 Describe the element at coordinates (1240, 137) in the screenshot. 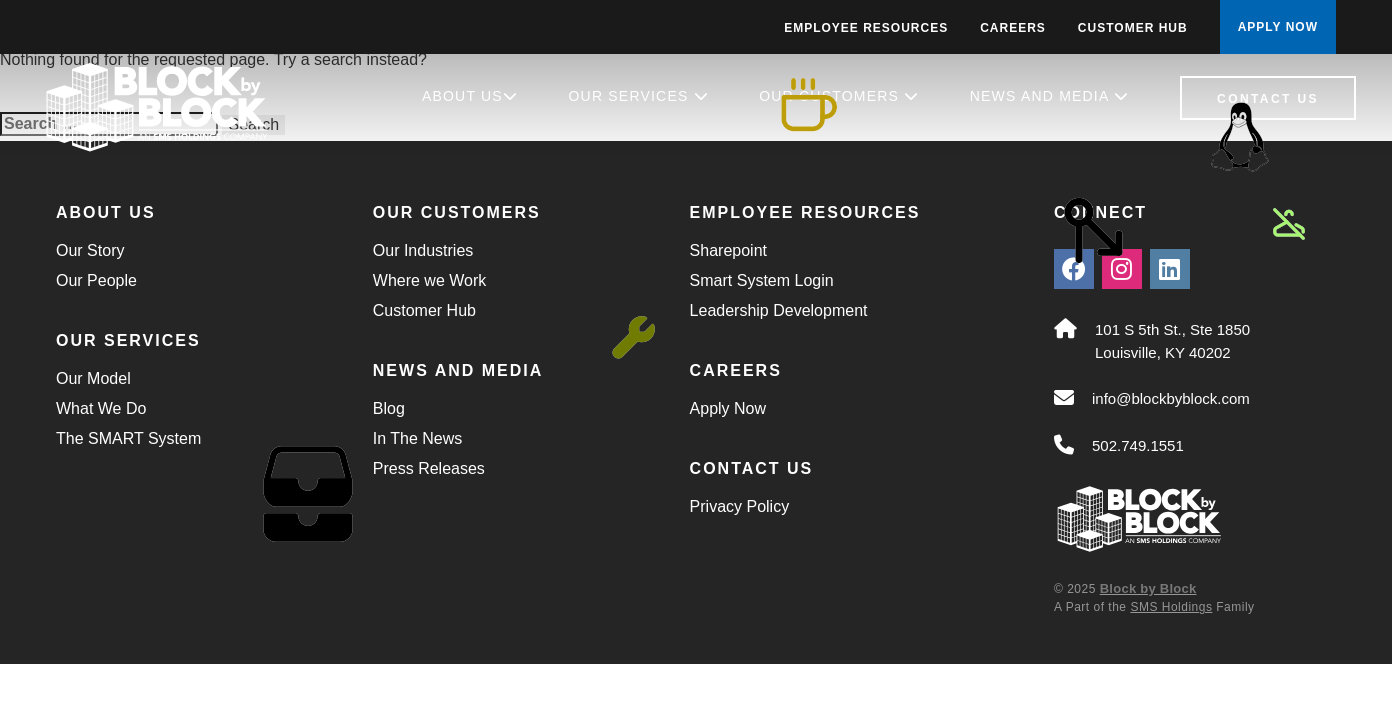

I see `indicates linux operating system compatibility` at that location.